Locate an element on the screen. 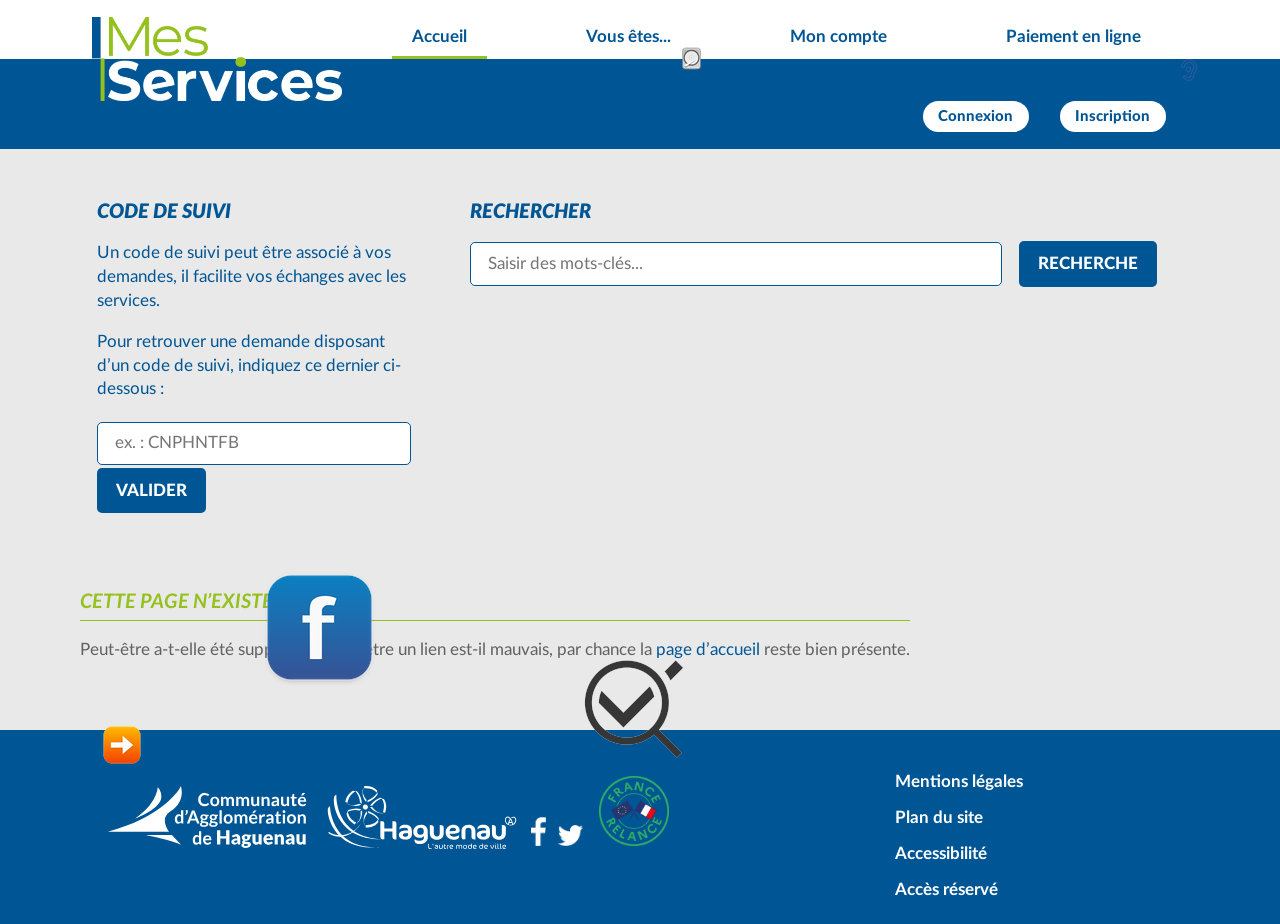 This screenshot has width=1280, height=924. log out of the current account or session is located at coordinates (122, 745).